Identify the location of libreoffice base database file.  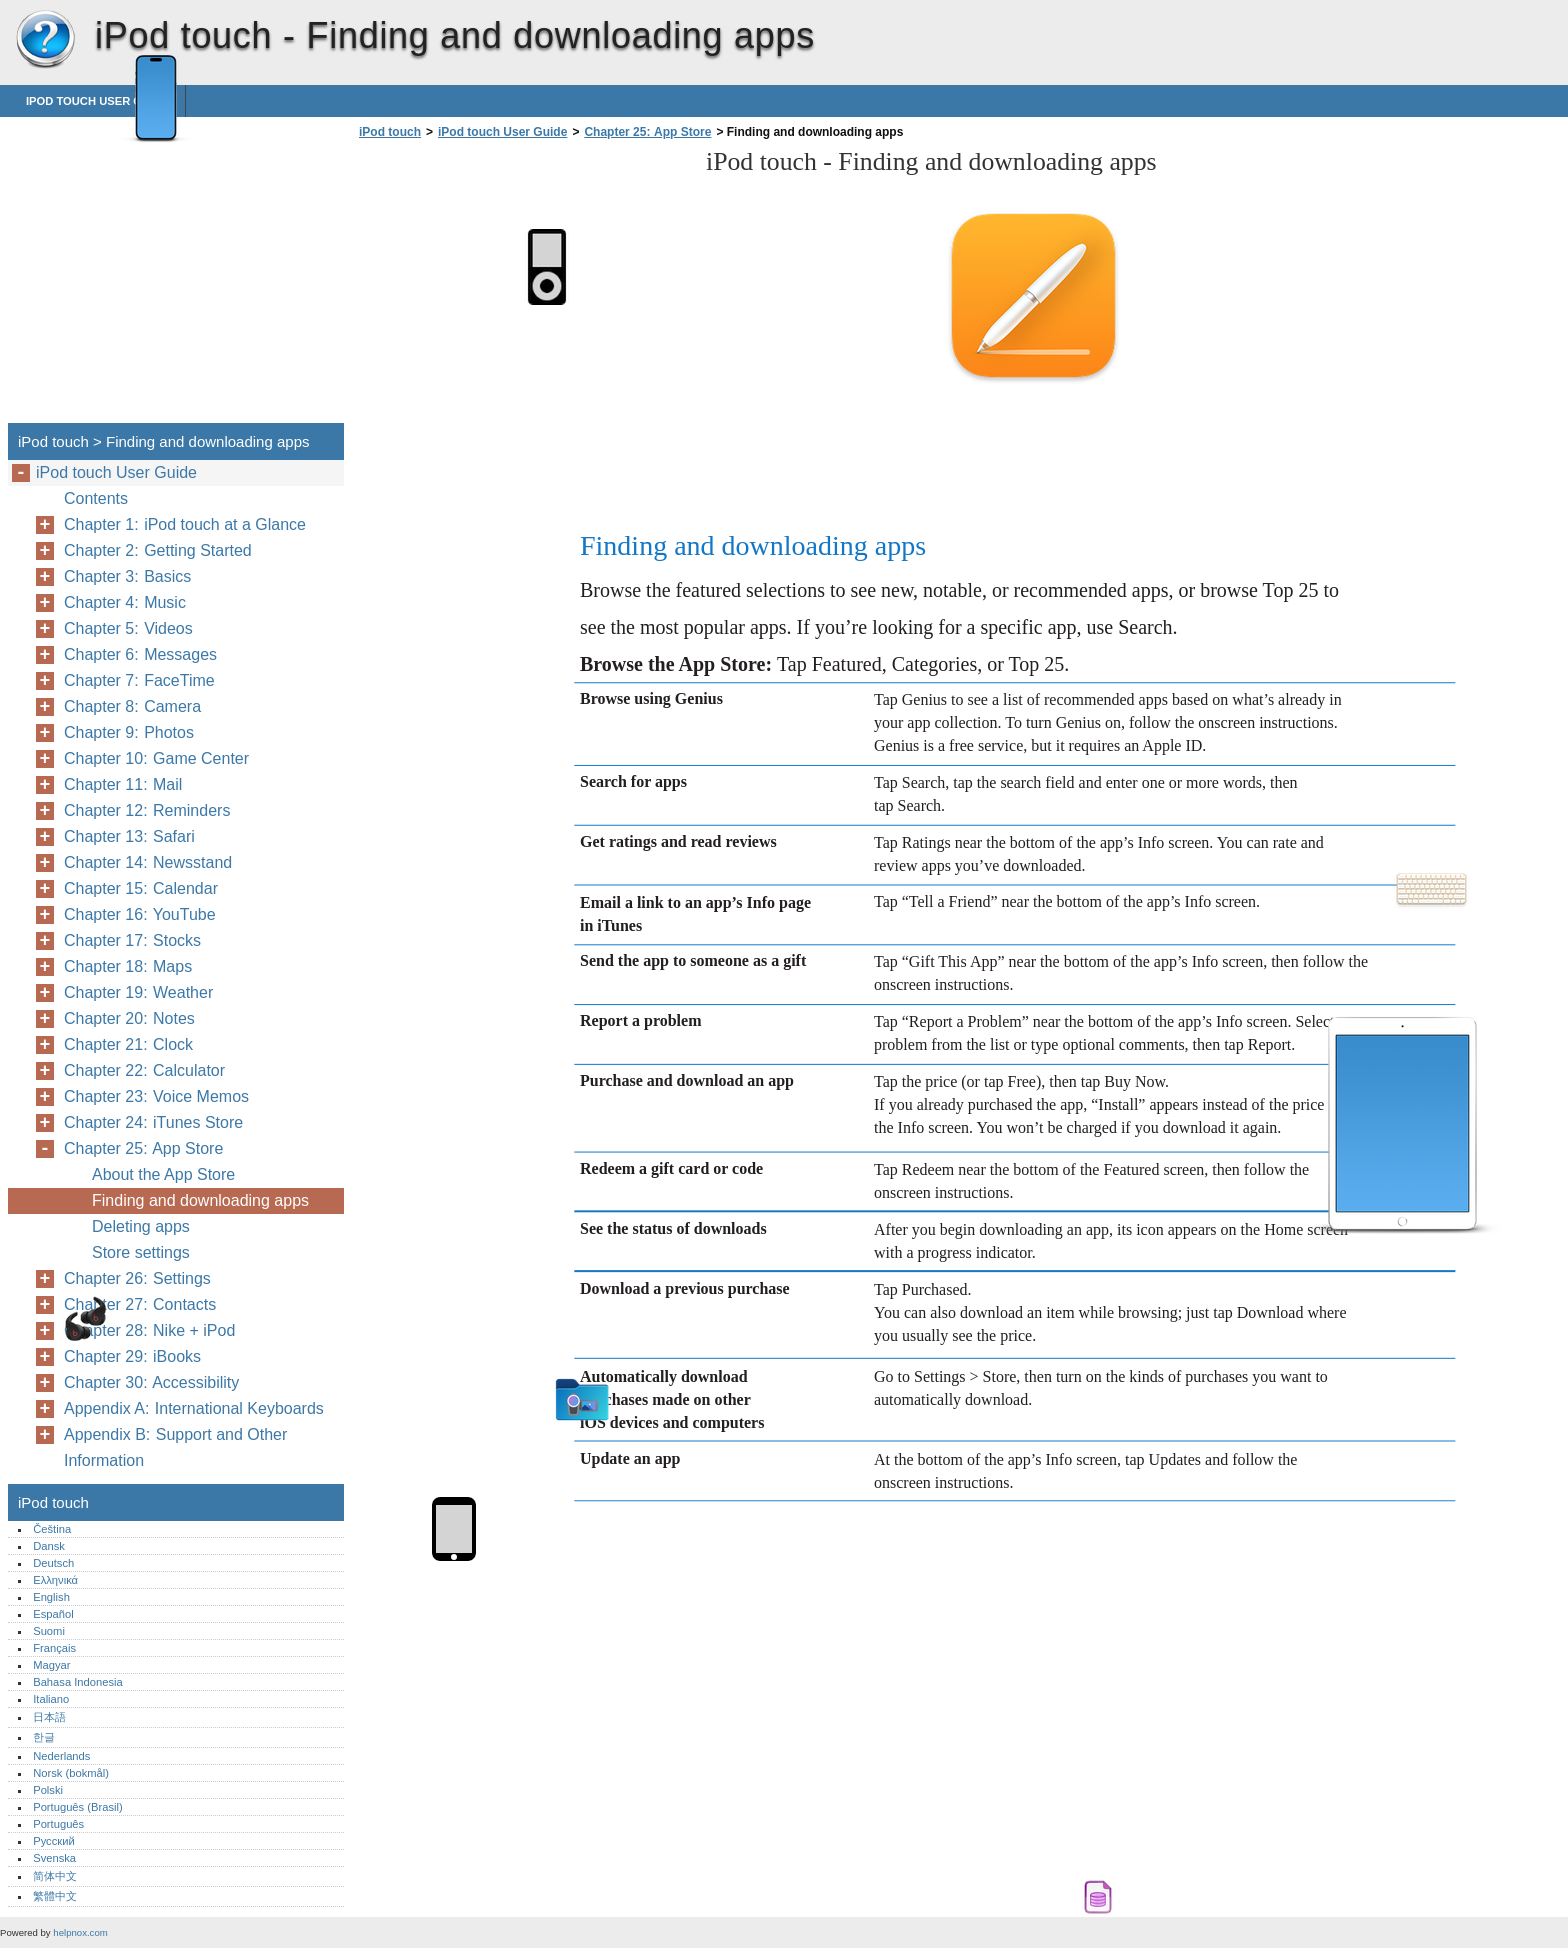
(1098, 1897).